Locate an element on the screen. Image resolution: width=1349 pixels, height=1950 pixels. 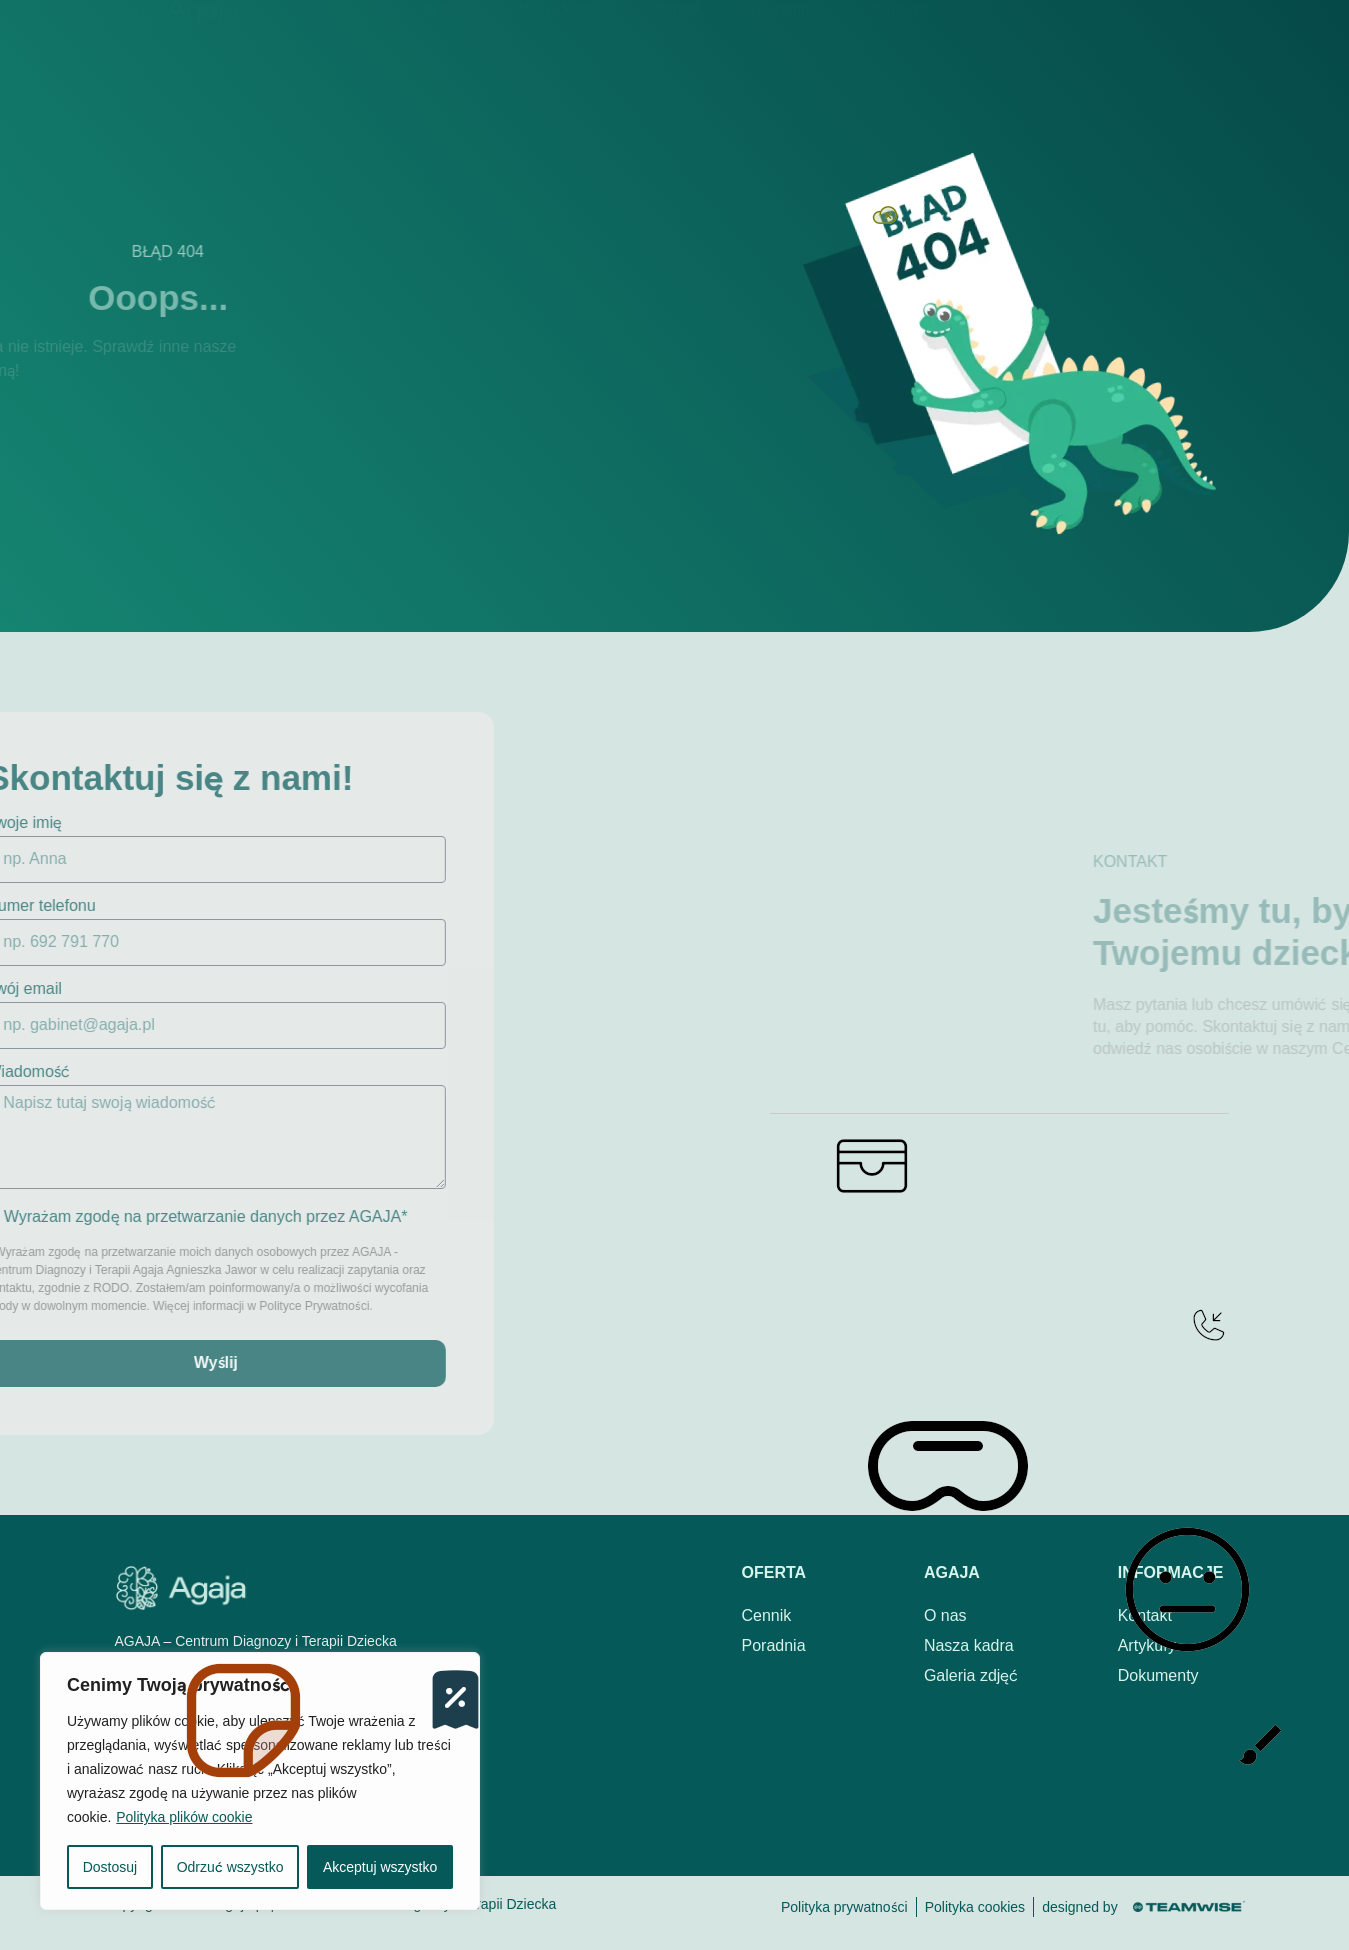
access your wallet or saved payment methods is located at coordinates (872, 1166).